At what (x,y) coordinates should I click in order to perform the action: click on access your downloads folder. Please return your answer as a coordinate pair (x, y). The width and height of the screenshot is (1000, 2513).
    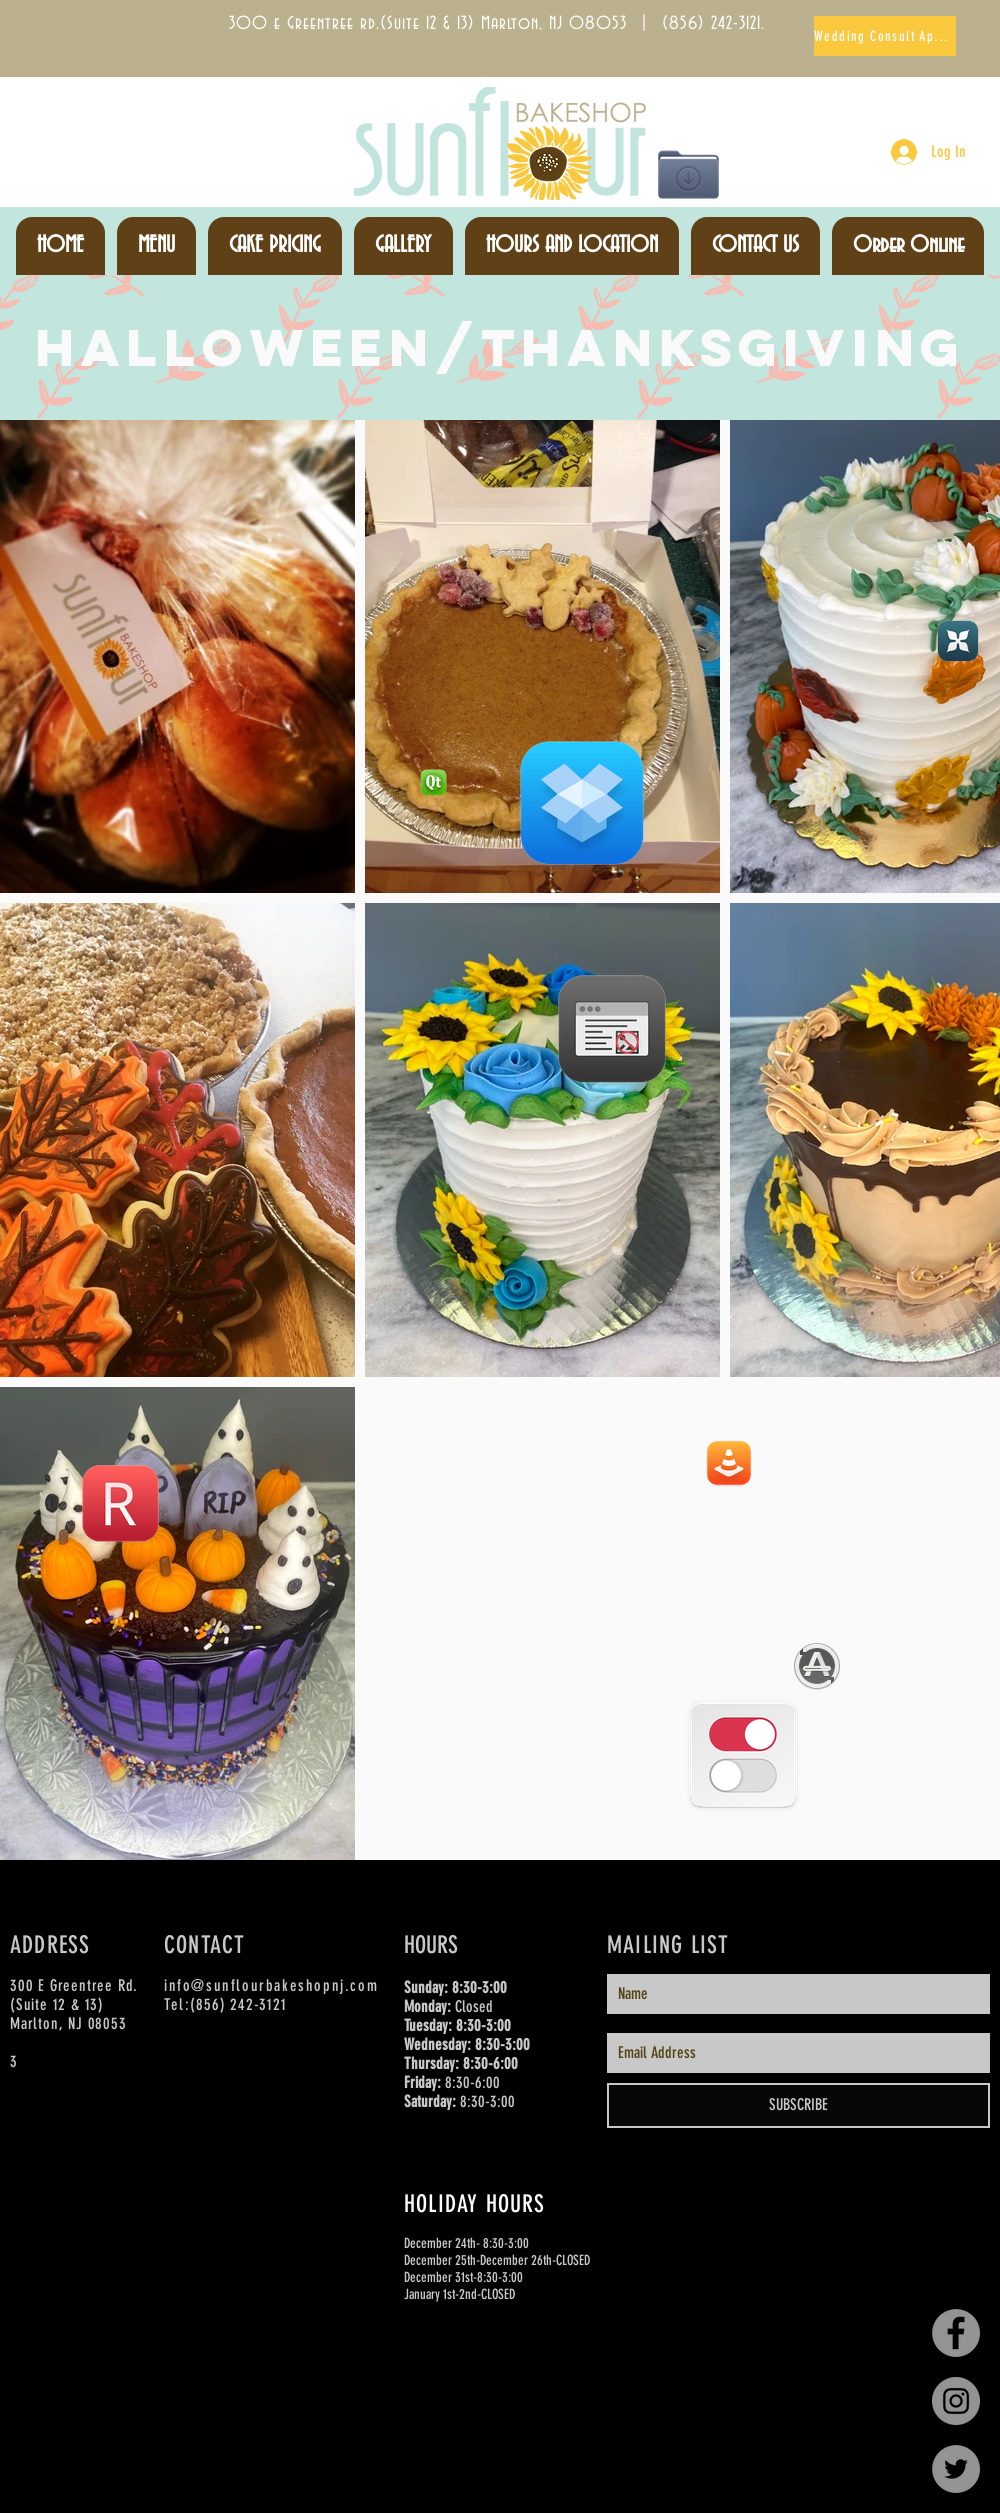
    Looking at the image, I should click on (688, 174).